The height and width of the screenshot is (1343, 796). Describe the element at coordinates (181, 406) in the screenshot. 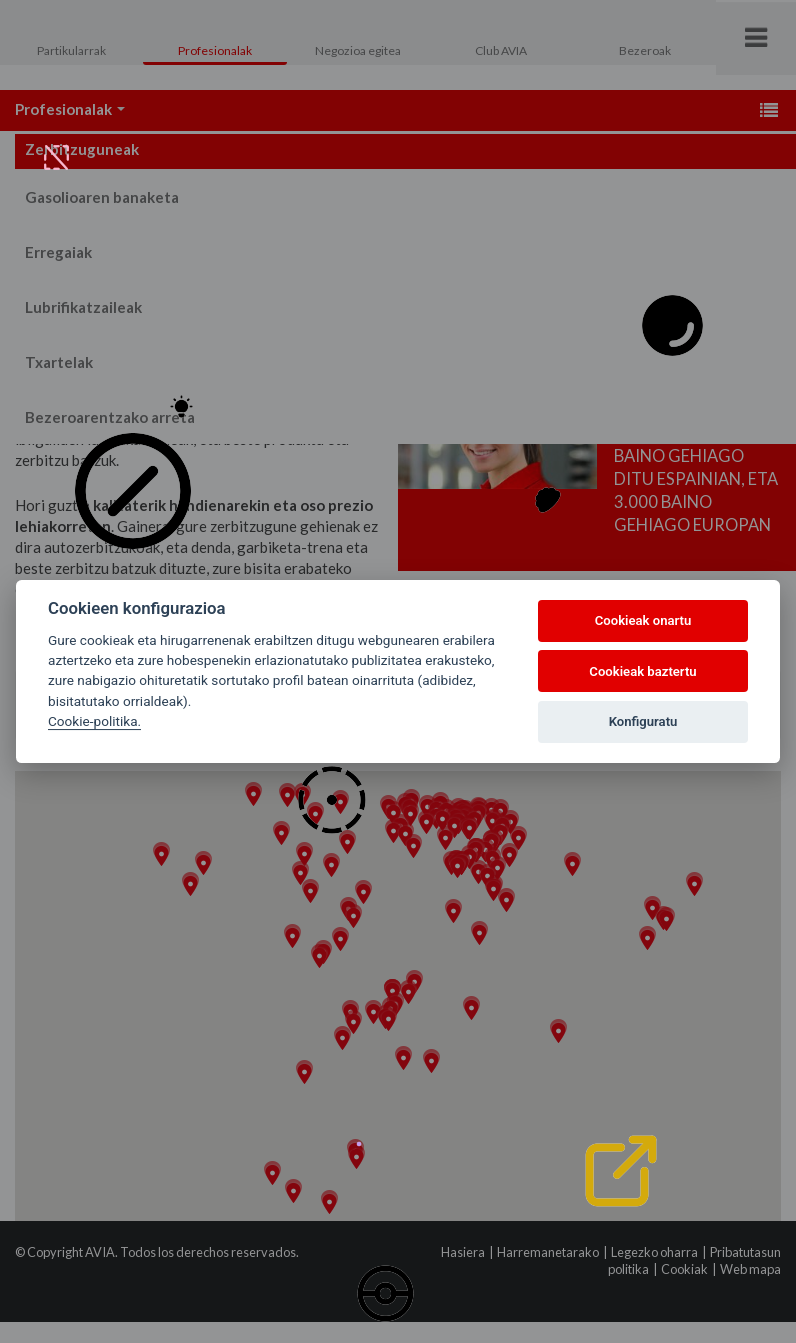

I see `view tips or helpful suggestions` at that location.